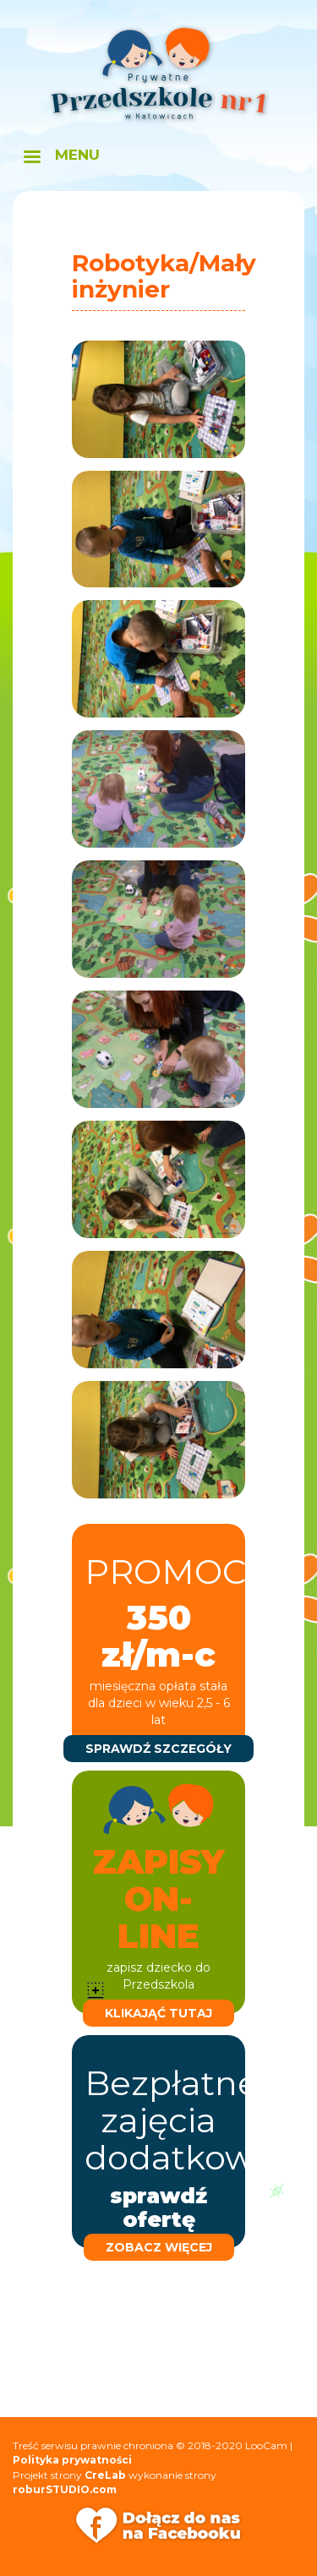 The width and height of the screenshot is (317, 2576). I want to click on indicates an active connection or paired devices, so click(276, 2191).